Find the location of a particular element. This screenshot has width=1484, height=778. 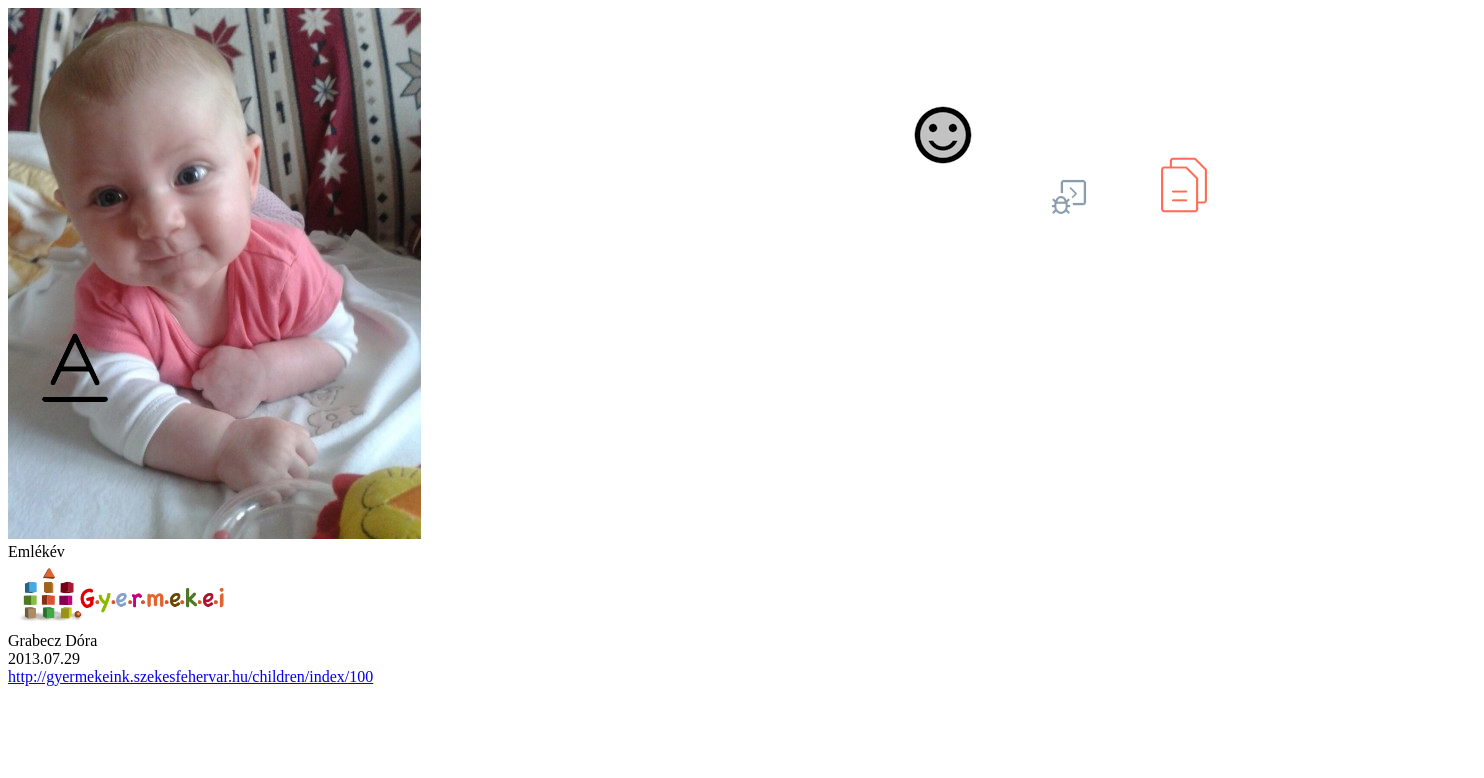

apply underline formatting to text is located at coordinates (75, 369).